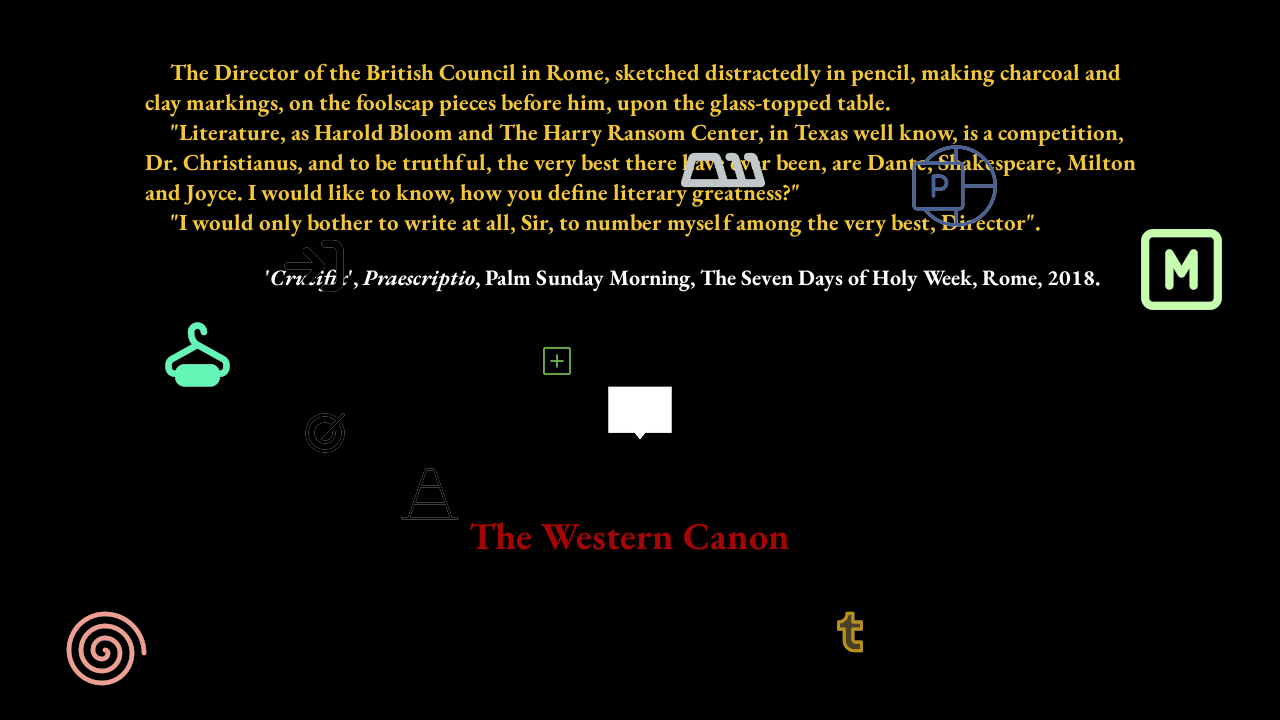 The width and height of the screenshot is (1280, 720). Describe the element at coordinates (557, 361) in the screenshot. I see `add a new item or entry` at that location.